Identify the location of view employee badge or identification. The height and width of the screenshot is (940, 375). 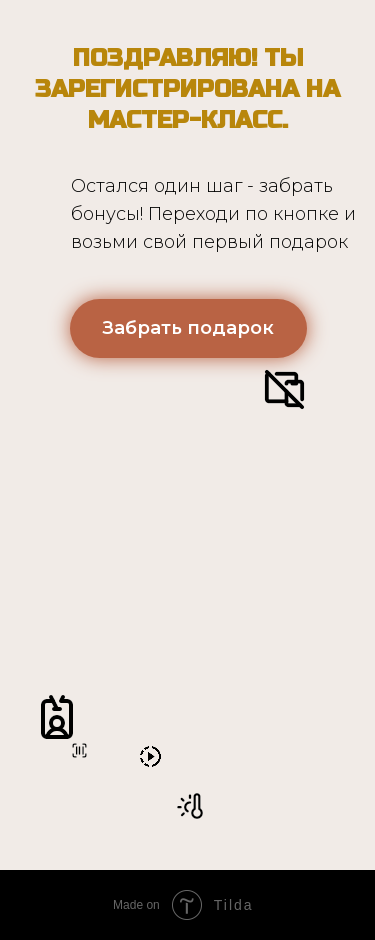
(57, 717).